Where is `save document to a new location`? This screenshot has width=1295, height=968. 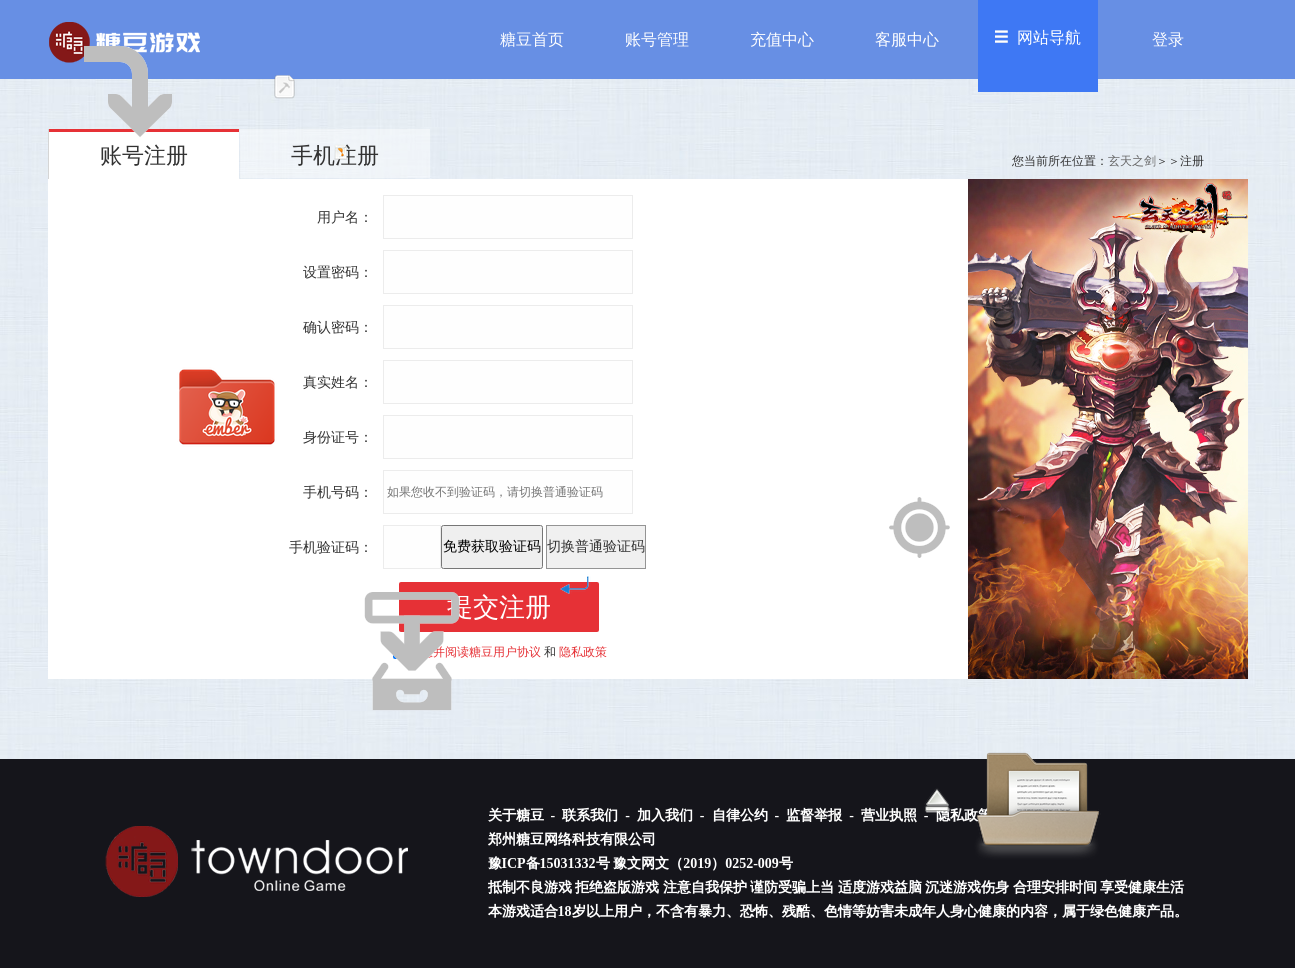
save document to a new location is located at coordinates (412, 655).